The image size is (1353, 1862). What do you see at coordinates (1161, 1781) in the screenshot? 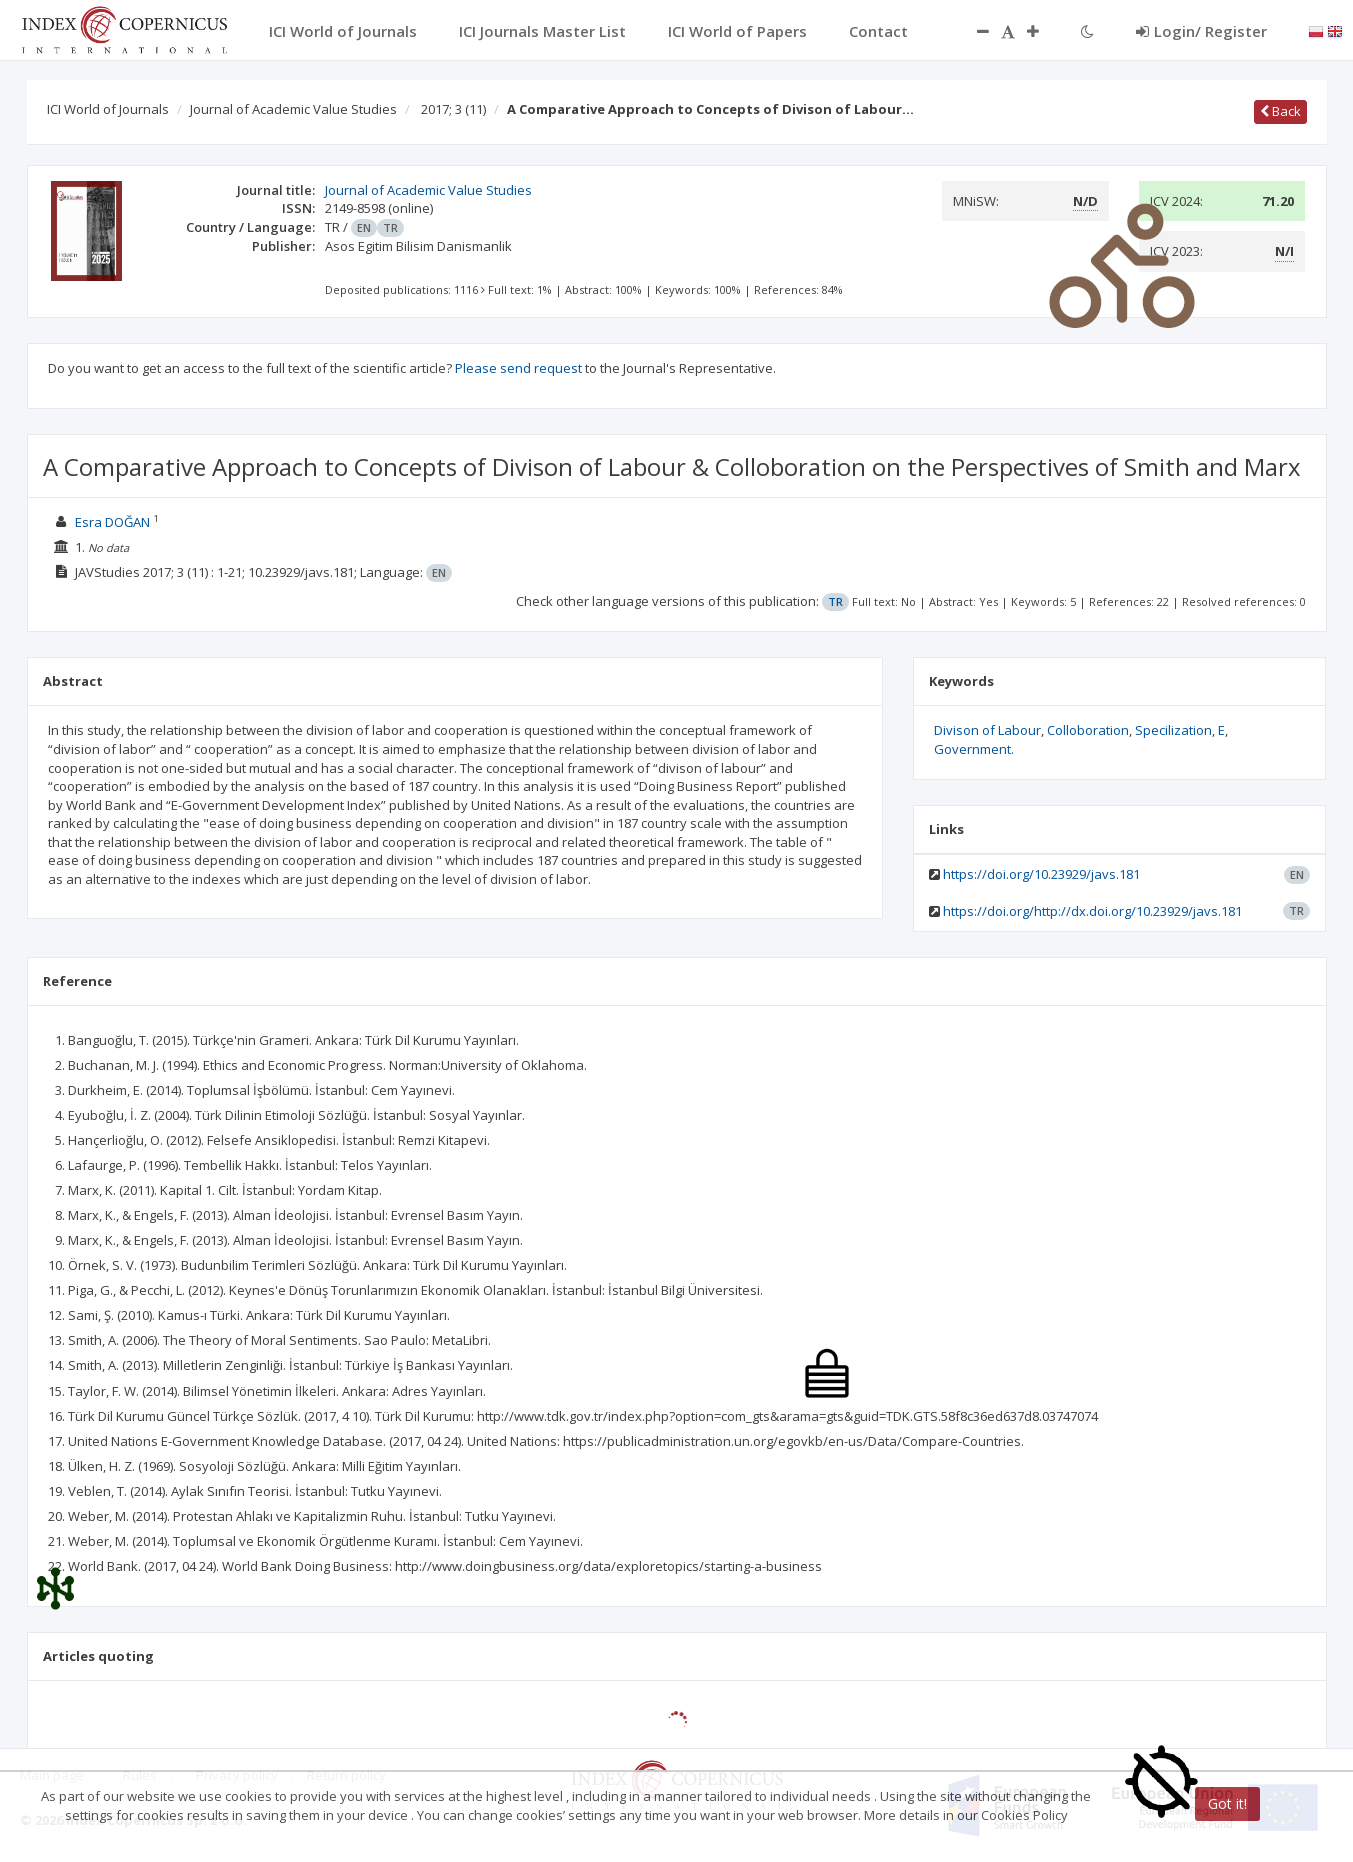
I see `GPS or location services are disabled` at bounding box center [1161, 1781].